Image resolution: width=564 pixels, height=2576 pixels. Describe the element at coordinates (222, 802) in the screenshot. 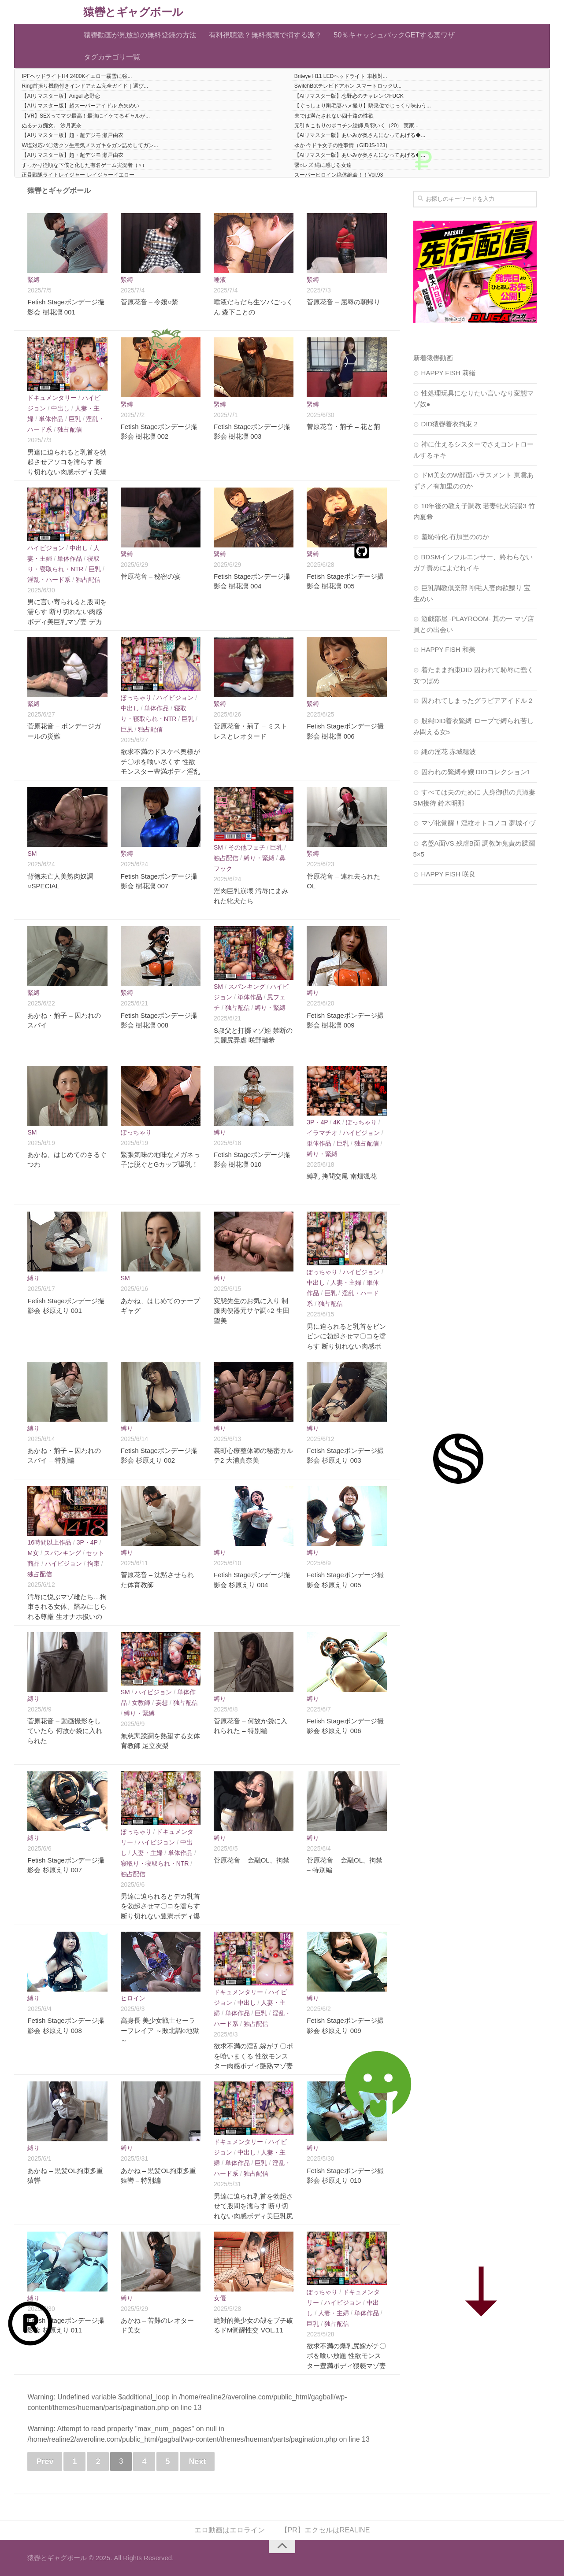

I see `create a new artboard` at that location.